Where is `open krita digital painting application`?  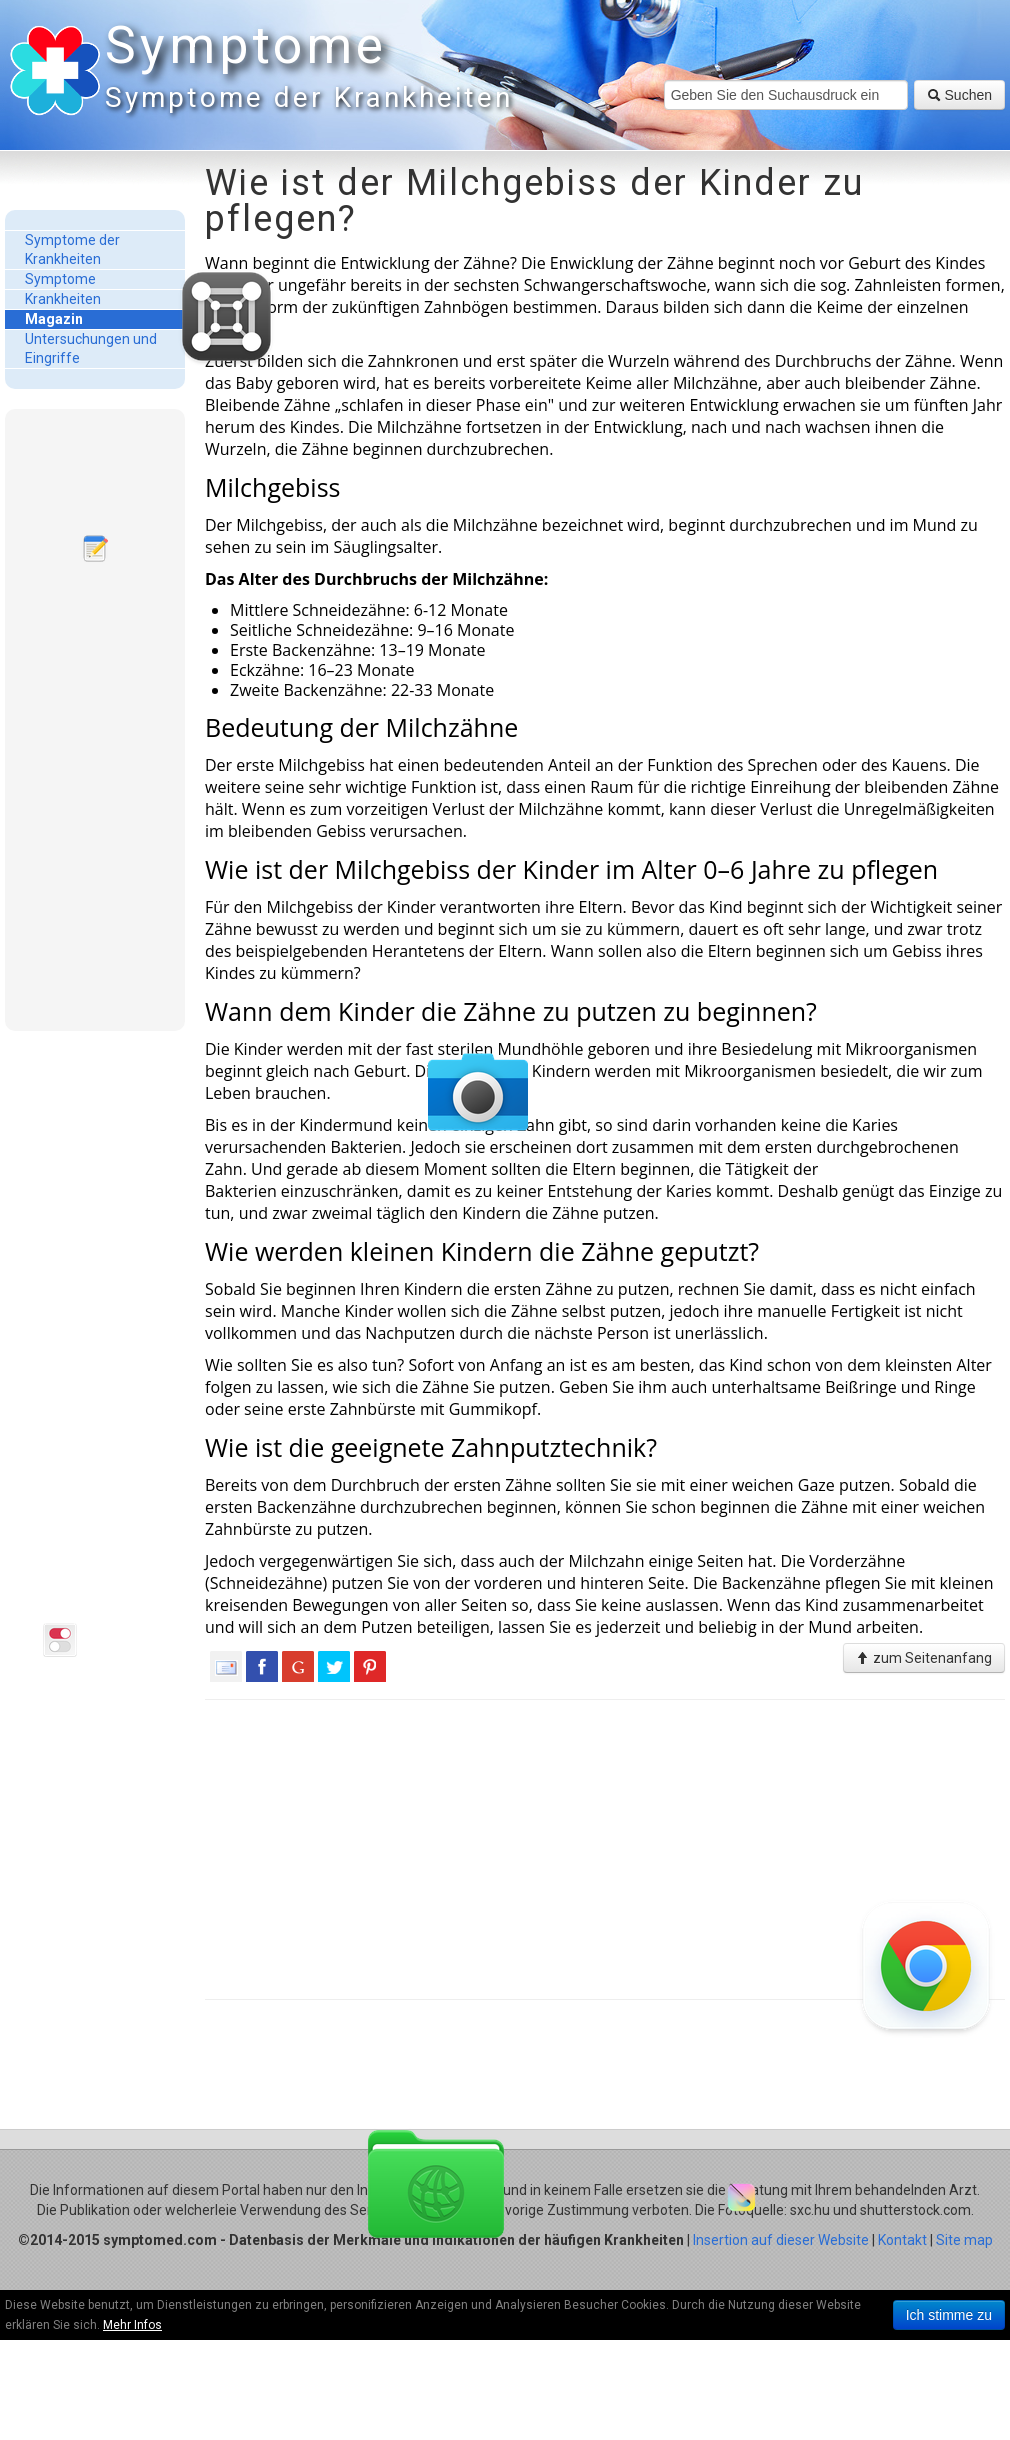 open krita digital painting application is located at coordinates (741, 2197).